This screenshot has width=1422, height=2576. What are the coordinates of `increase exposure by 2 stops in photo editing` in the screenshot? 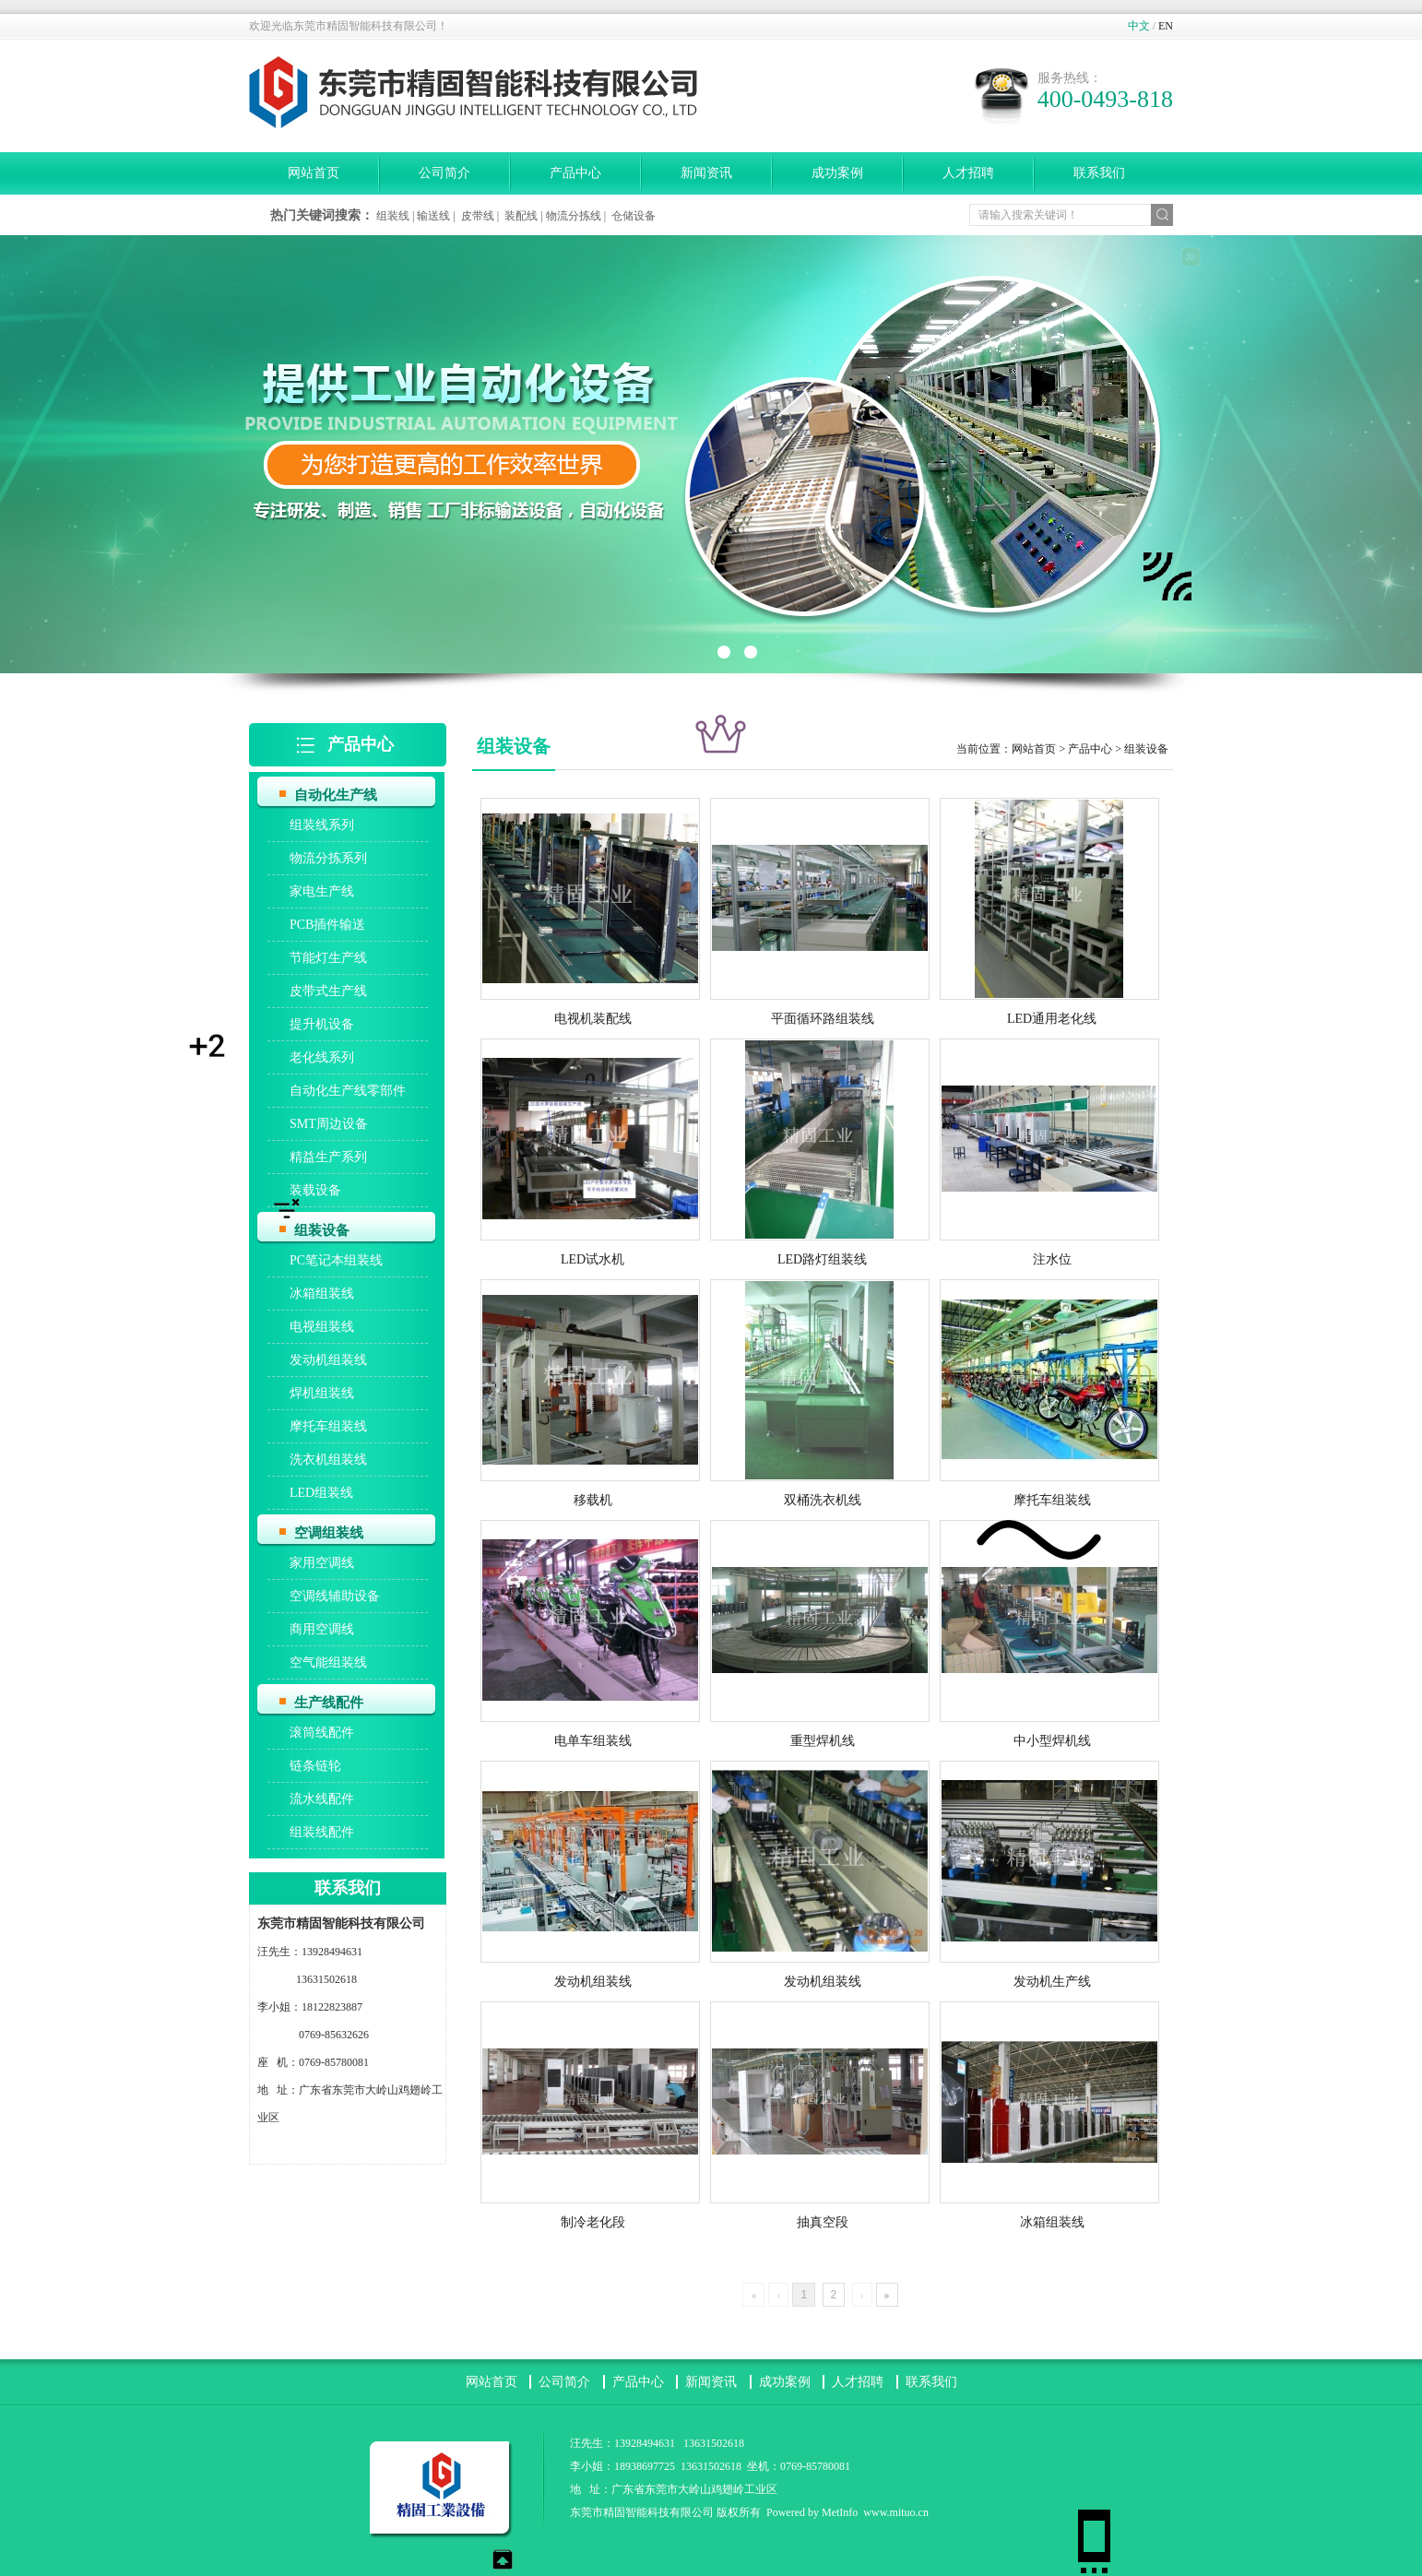 It's located at (207, 1046).